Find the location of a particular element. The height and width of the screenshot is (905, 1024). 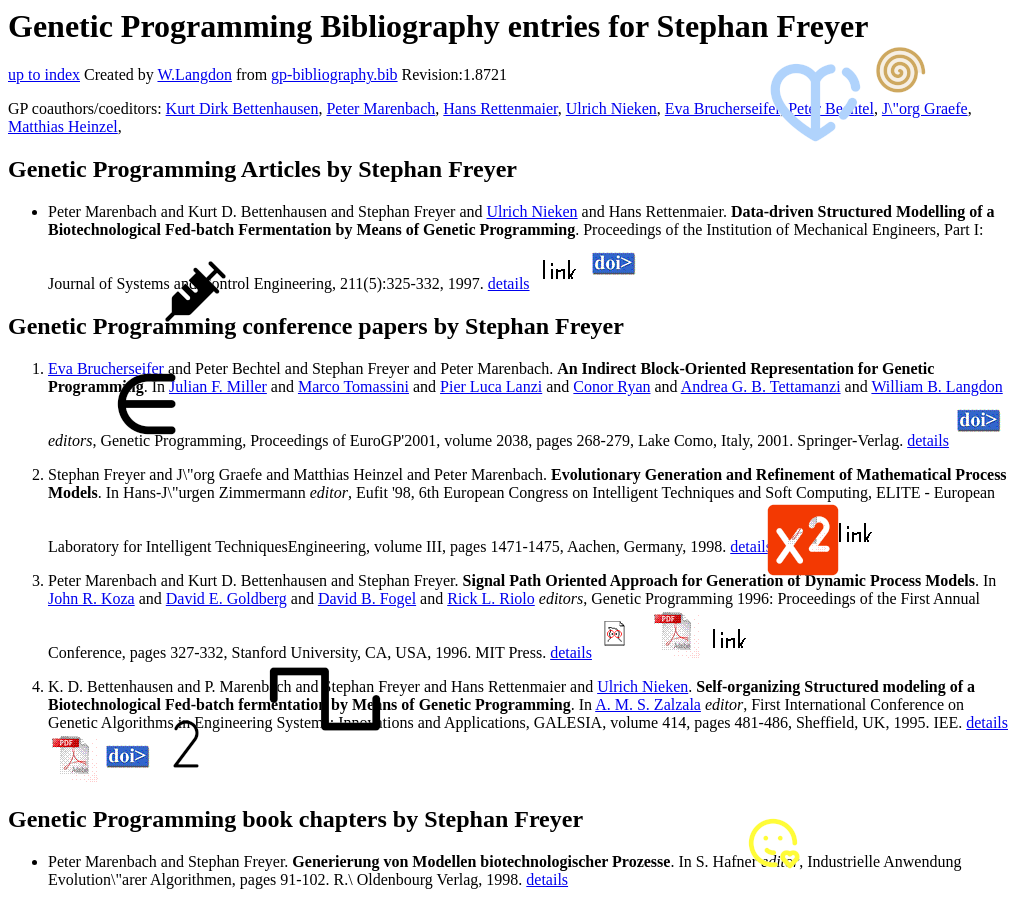

indicates set membership in mathematical notation is located at coordinates (148, 404).